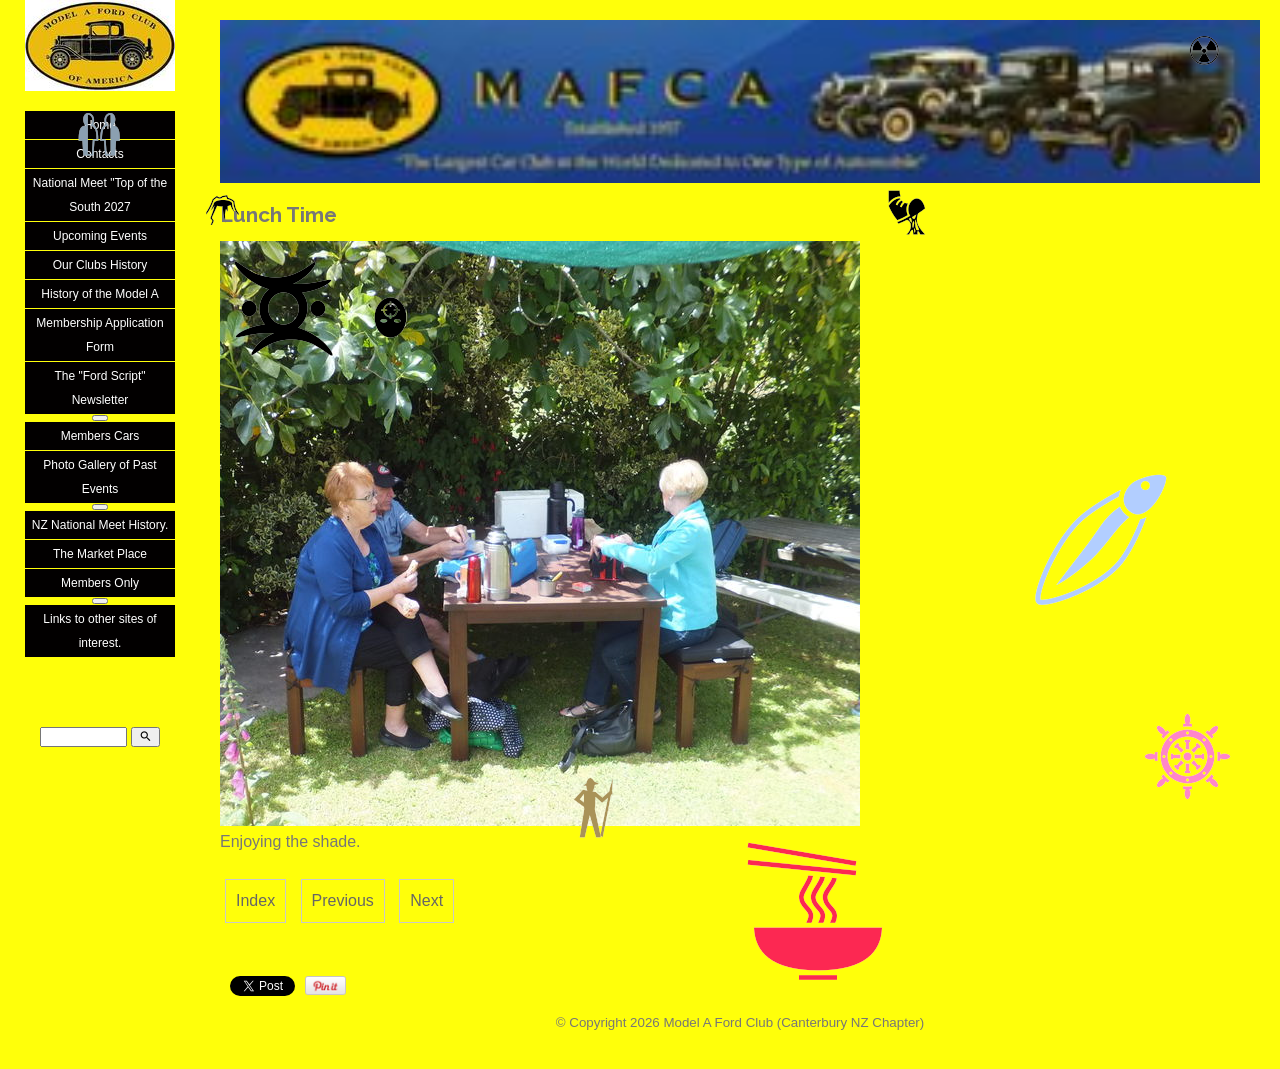  I want to click on toggle between two modes or perspectives, so click(99, 134).